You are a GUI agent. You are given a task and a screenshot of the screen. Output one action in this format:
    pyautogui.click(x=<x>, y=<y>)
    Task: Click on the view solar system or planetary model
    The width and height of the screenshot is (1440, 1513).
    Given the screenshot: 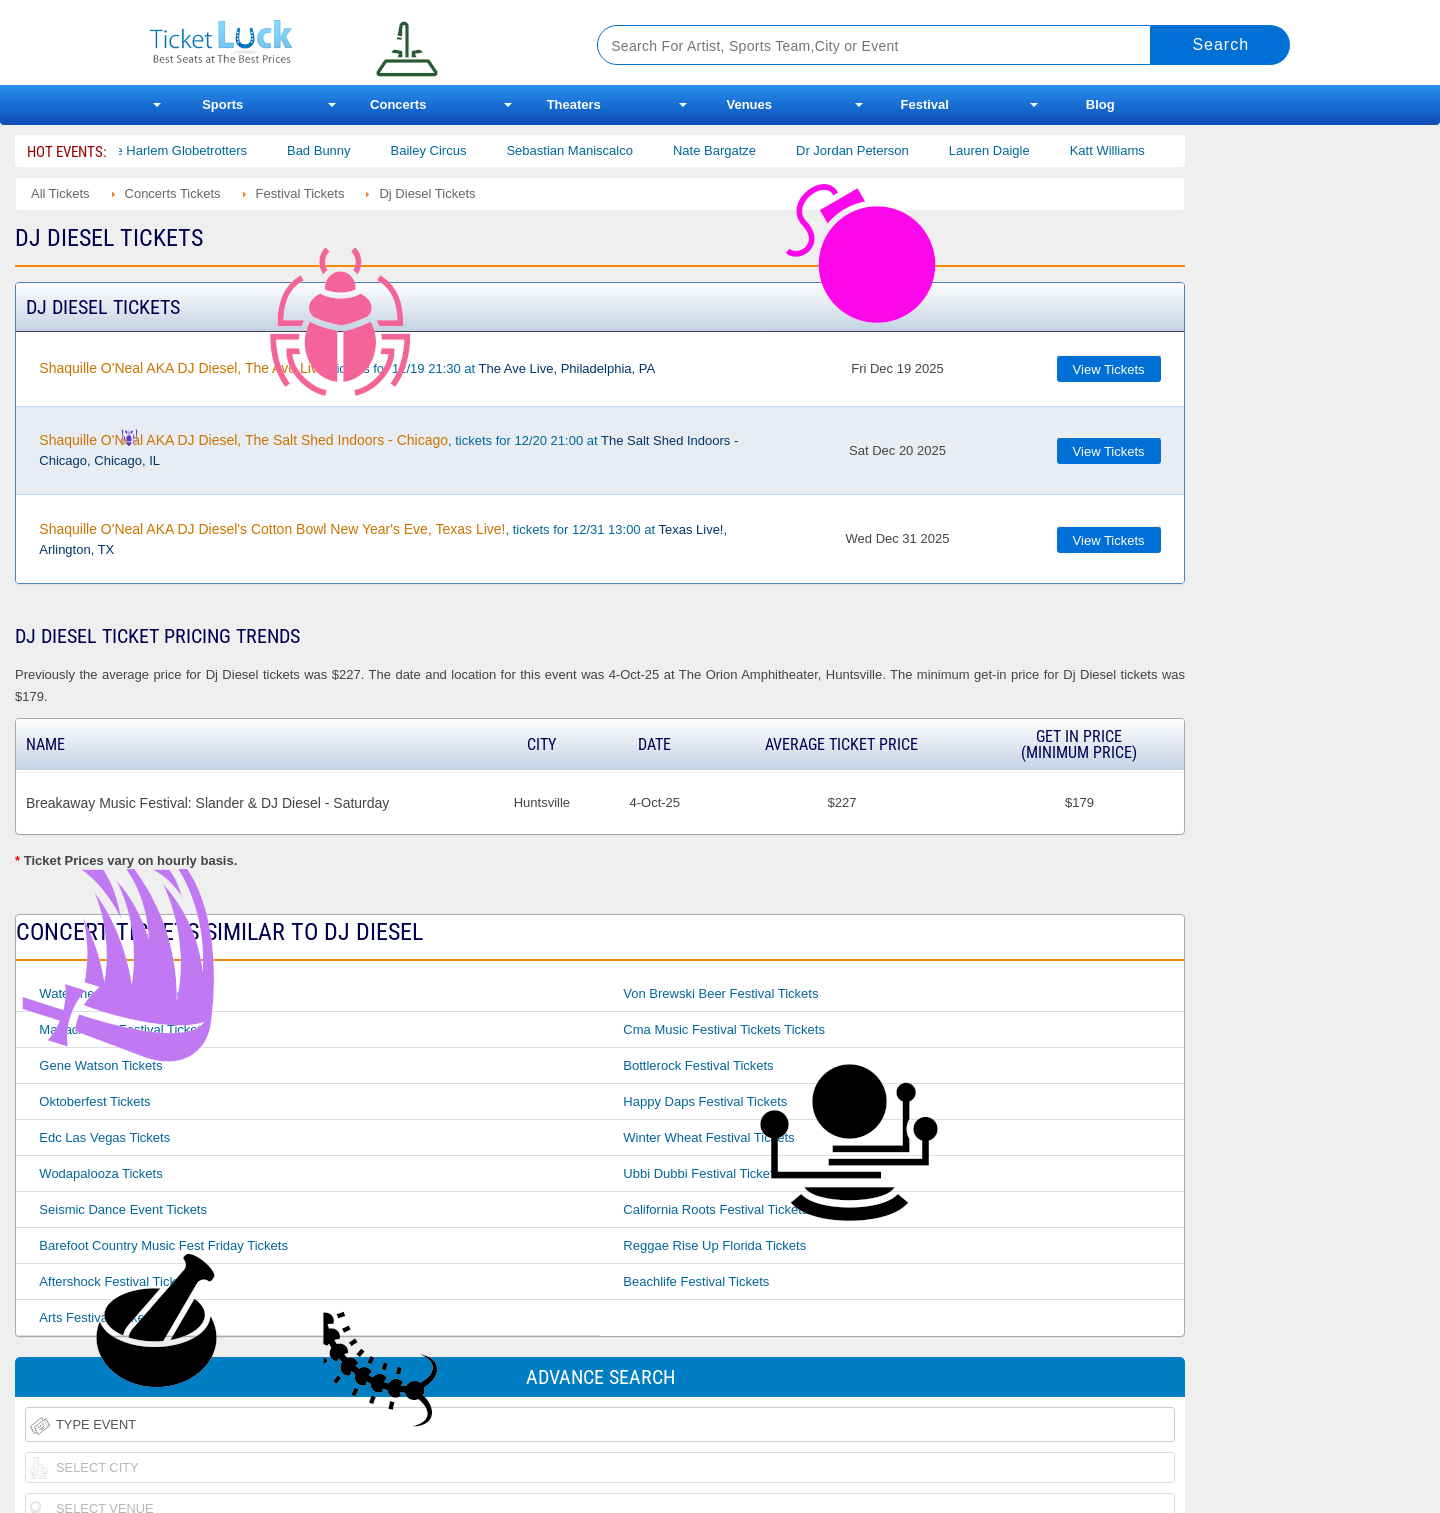 What is the action you would take?
    pyautogui.click(x=849, y=1137)
    